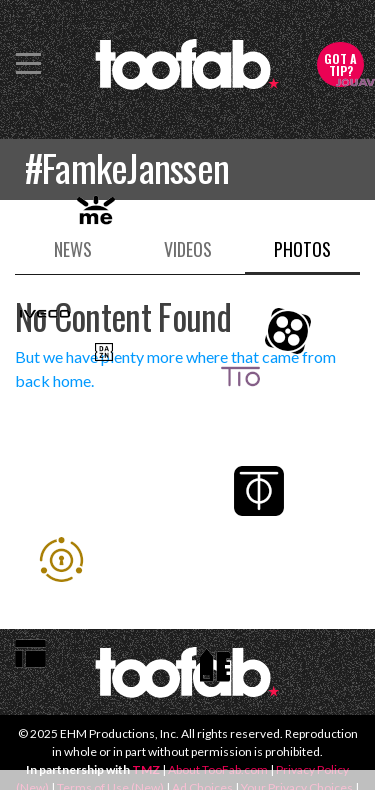 This screenshot has width=375, height=790. What do you see at coordinates (30, 653) in the screenshot?
I see `switch to header with two-column layout` at bounding box center [30, 653].